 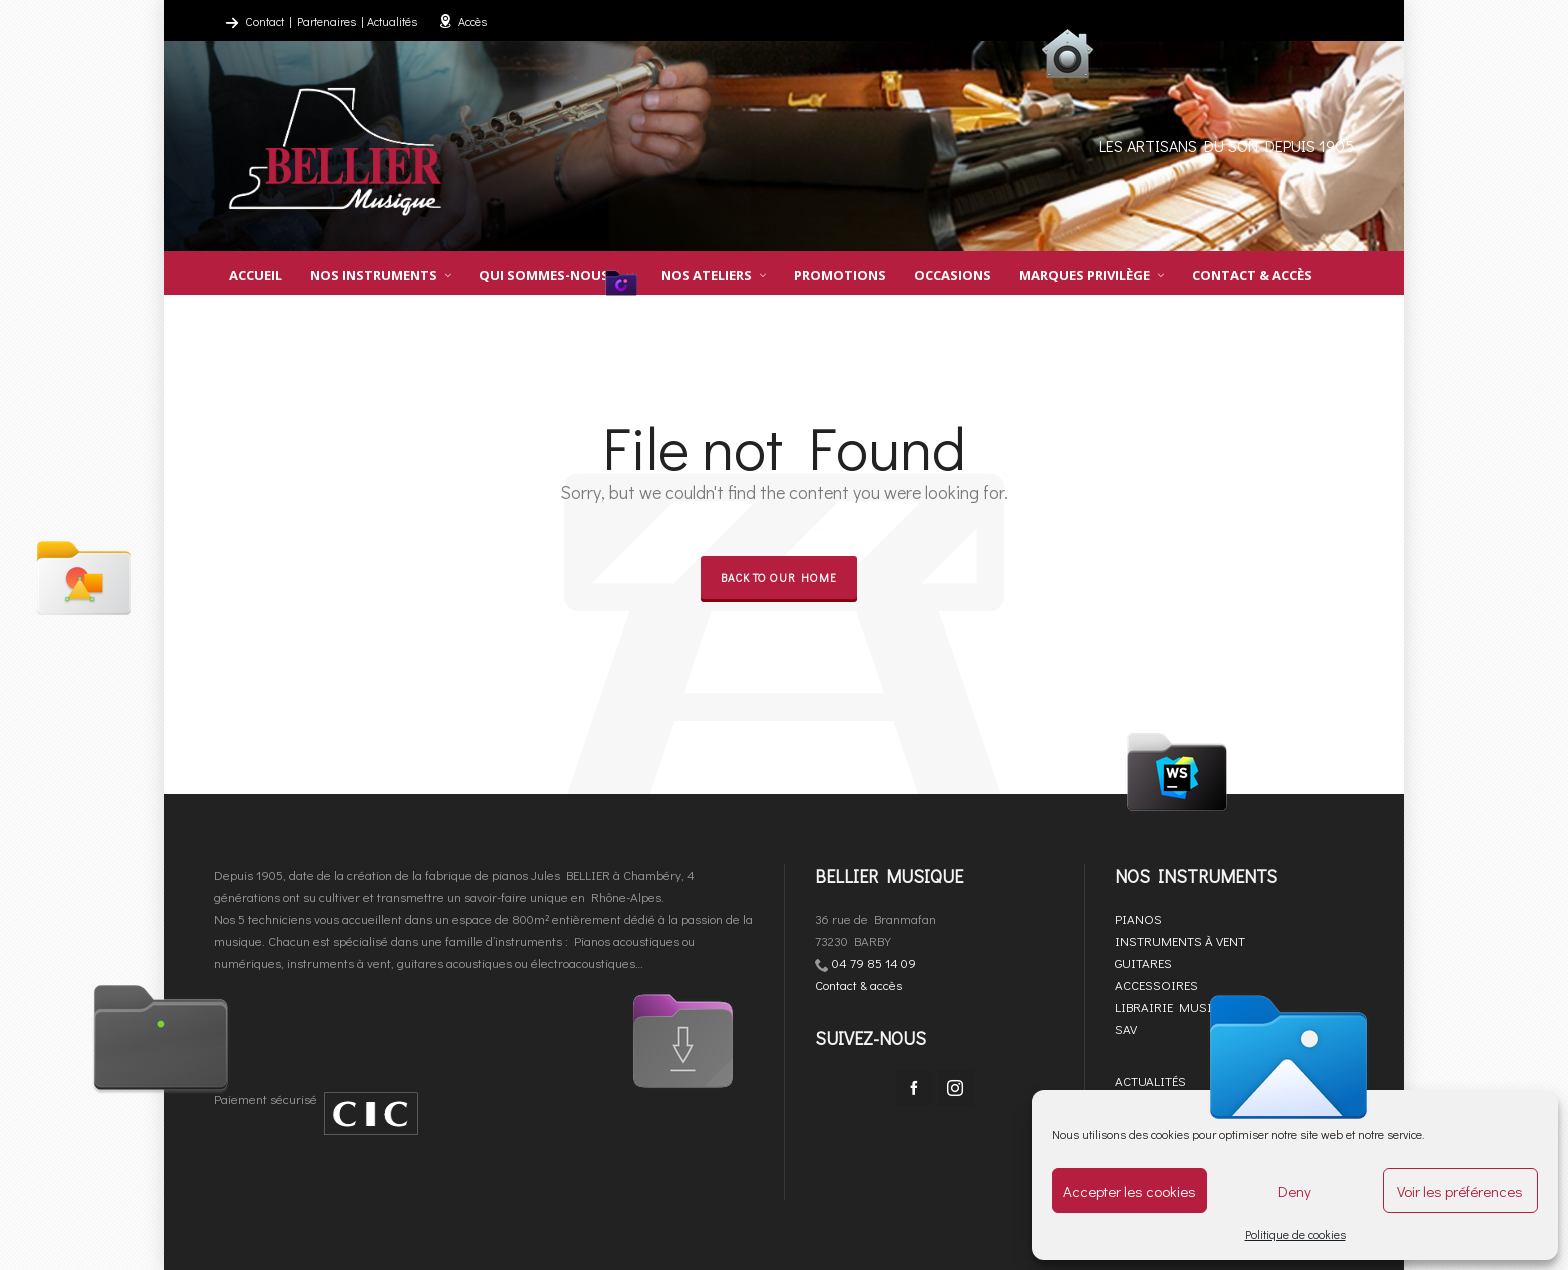 I want to click on open webstorm project folder, so click(x=1176, y=774).